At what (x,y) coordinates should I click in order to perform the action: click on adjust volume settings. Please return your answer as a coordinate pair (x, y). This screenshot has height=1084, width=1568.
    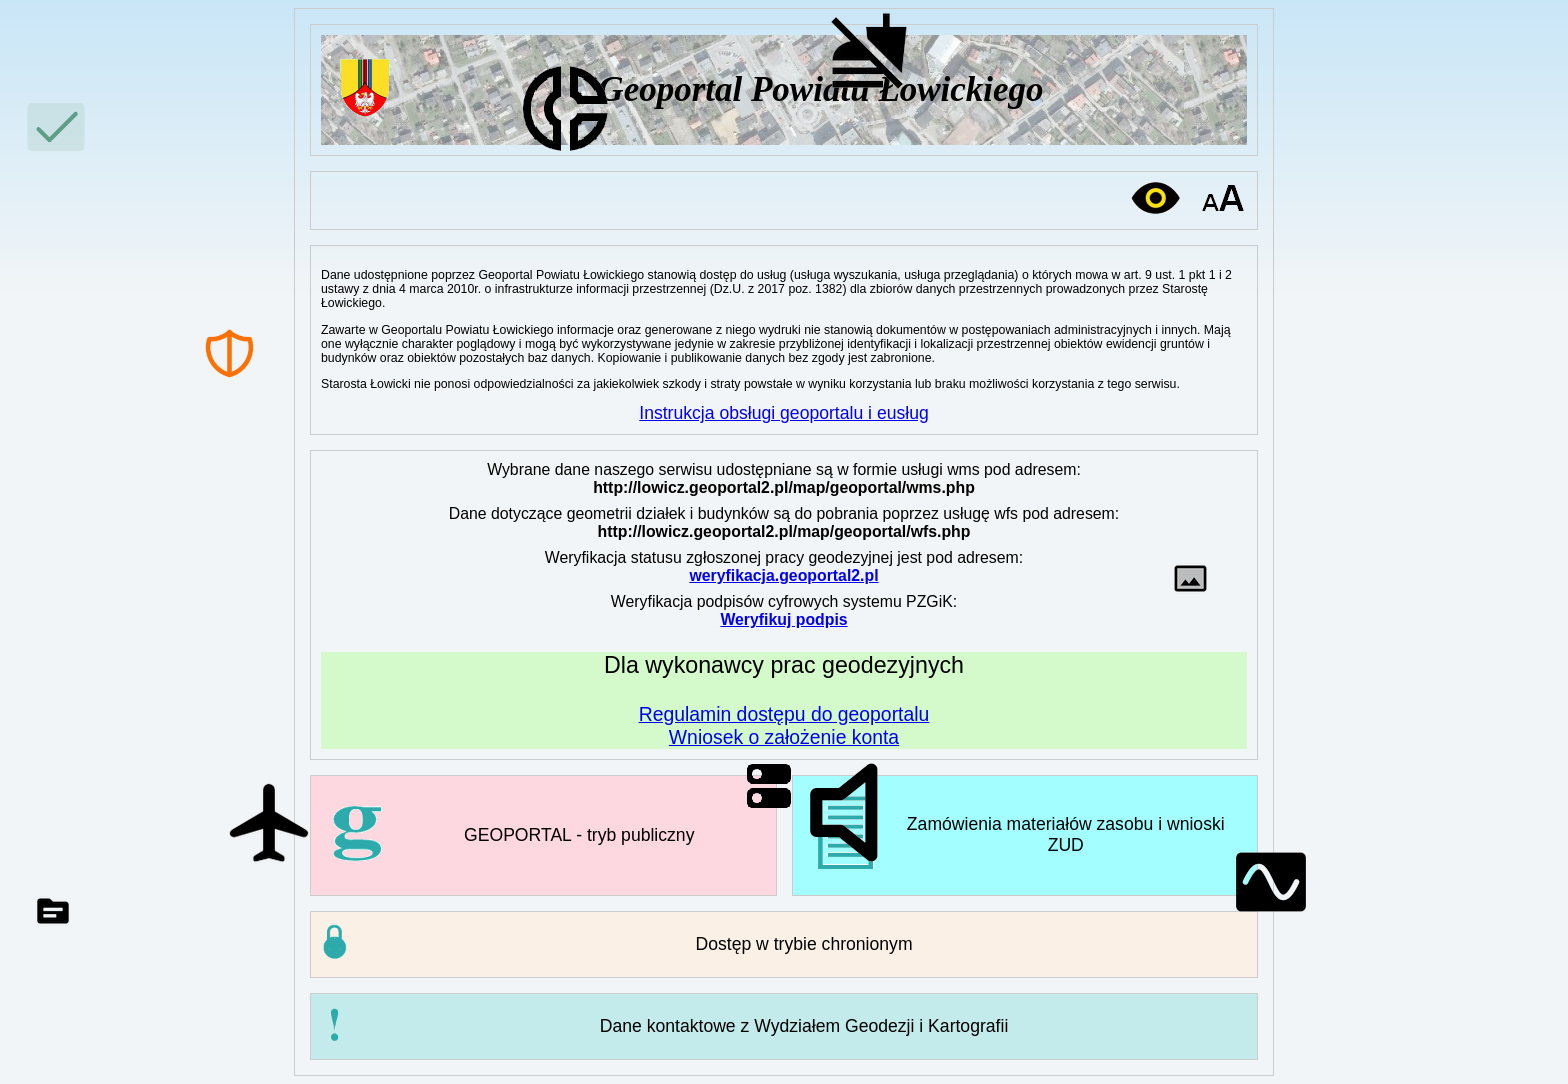
    Looking at the image, I should click on (877, 812).